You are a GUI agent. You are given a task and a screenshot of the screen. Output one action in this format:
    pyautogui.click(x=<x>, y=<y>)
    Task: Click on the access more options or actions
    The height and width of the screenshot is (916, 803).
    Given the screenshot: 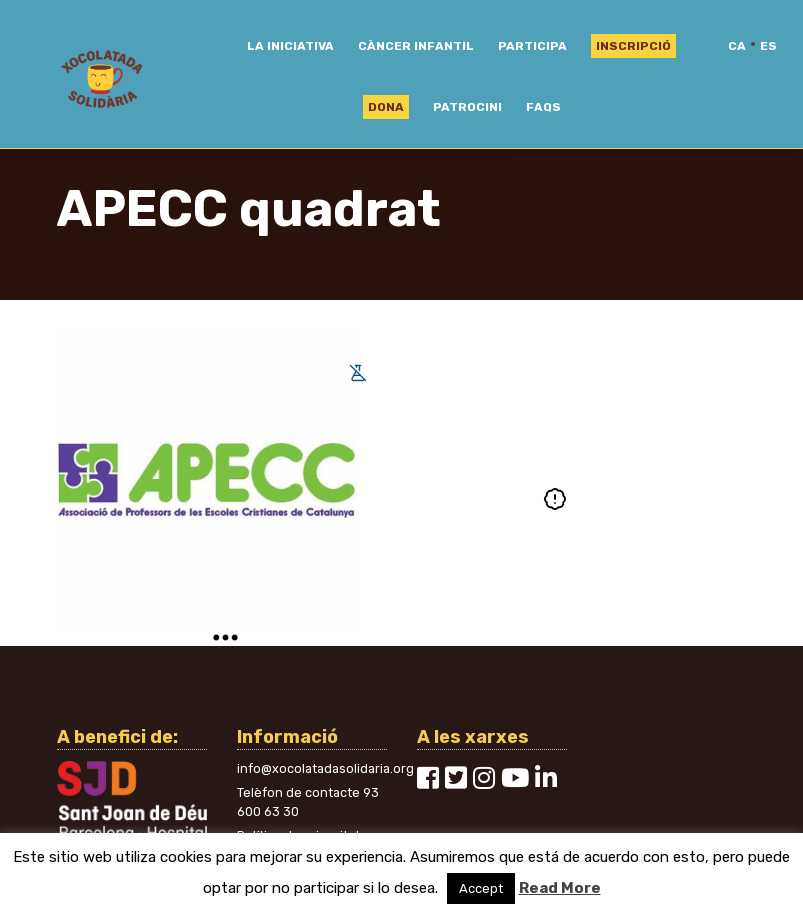 What is the action you would take?
    pyautogui.click(x=225, y=637)
    